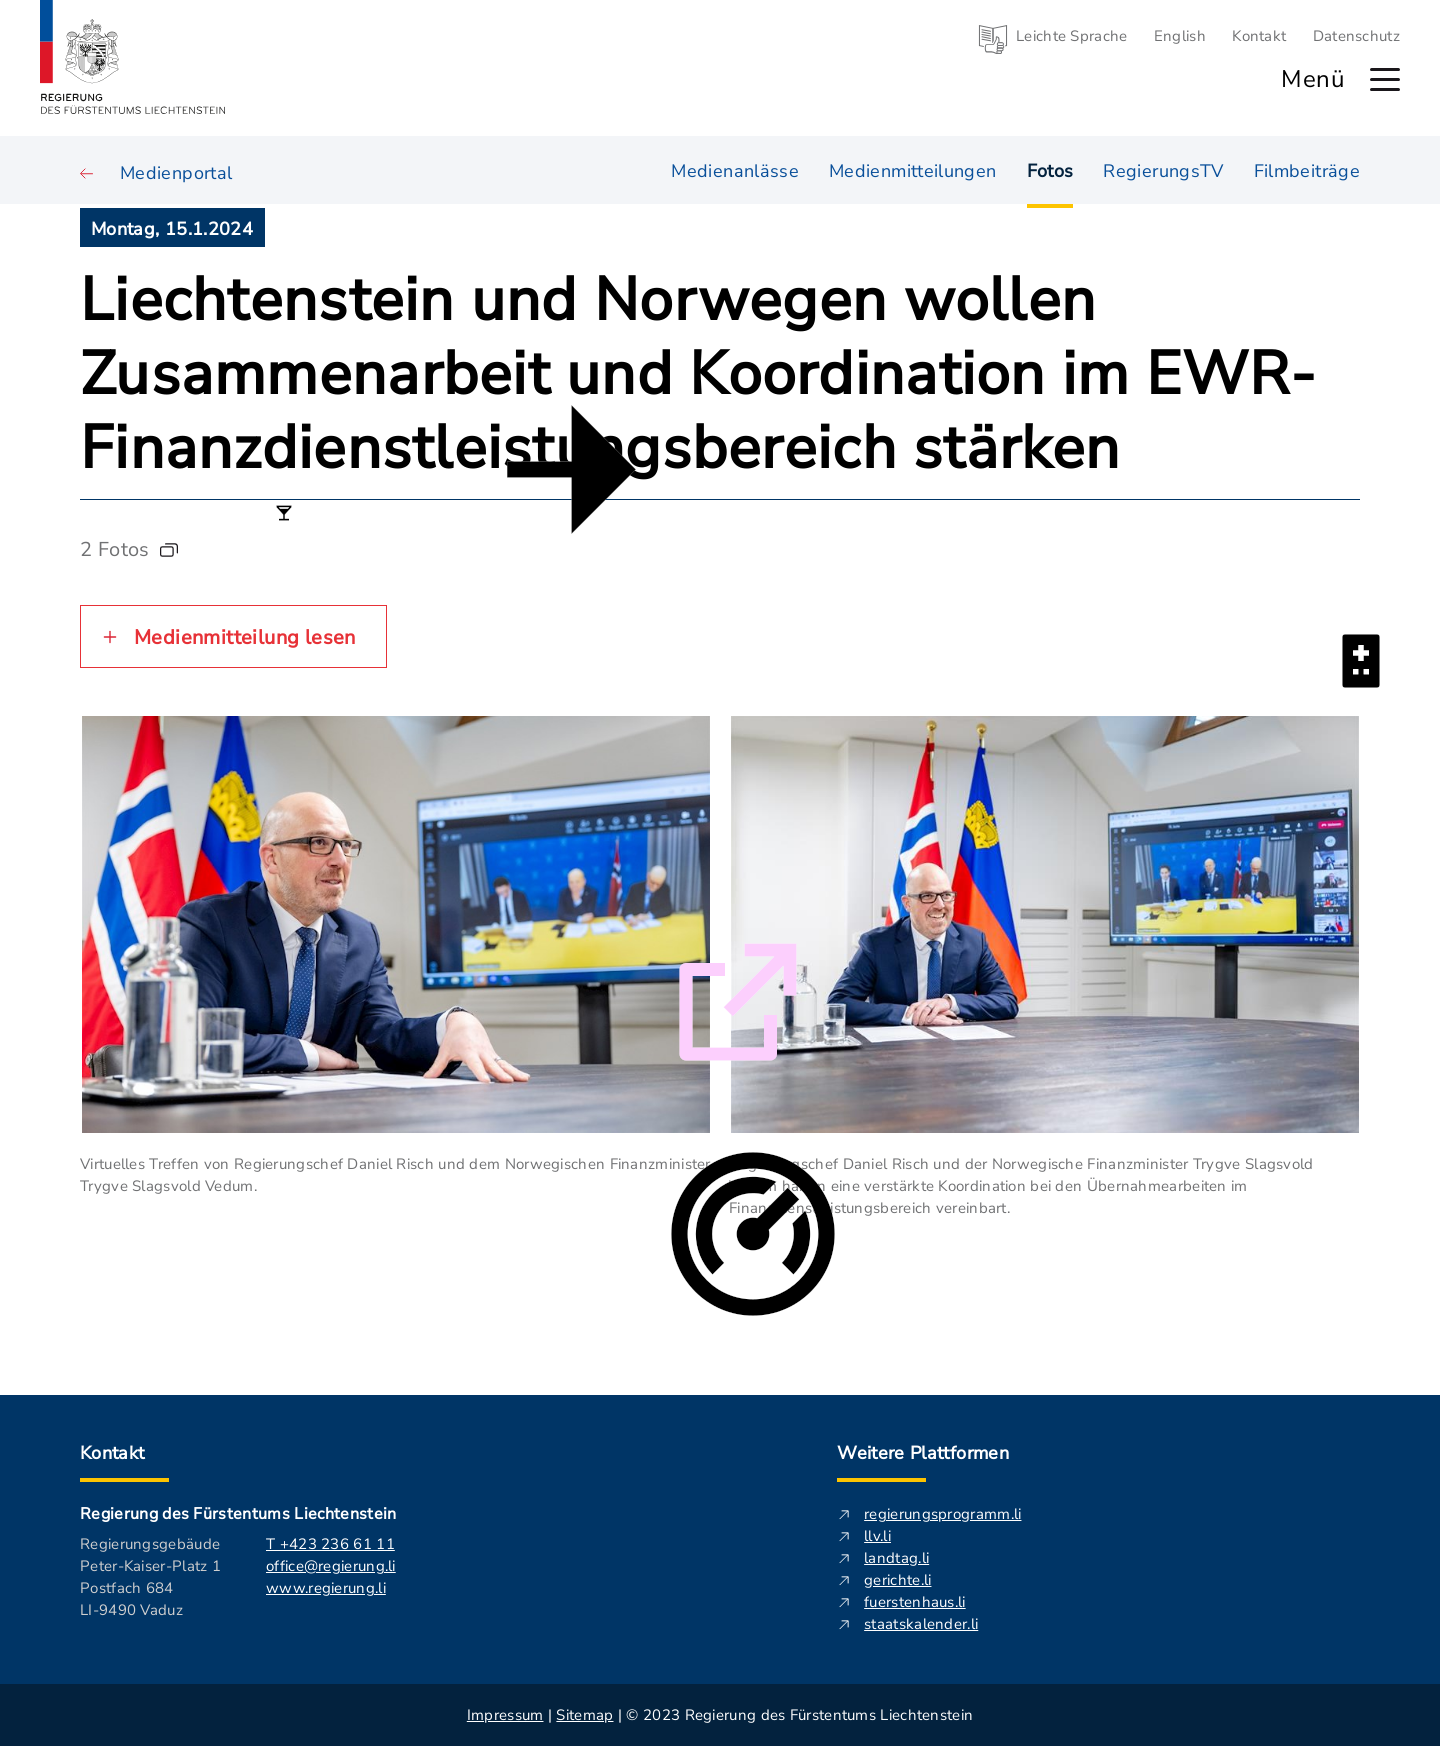 The width and height of the screenshot is (1440, 1746). What do you see at coordinates (738, 1002) in the screenshot?
I see `open link in a new tab or window` at bounding box center [738, 1002].